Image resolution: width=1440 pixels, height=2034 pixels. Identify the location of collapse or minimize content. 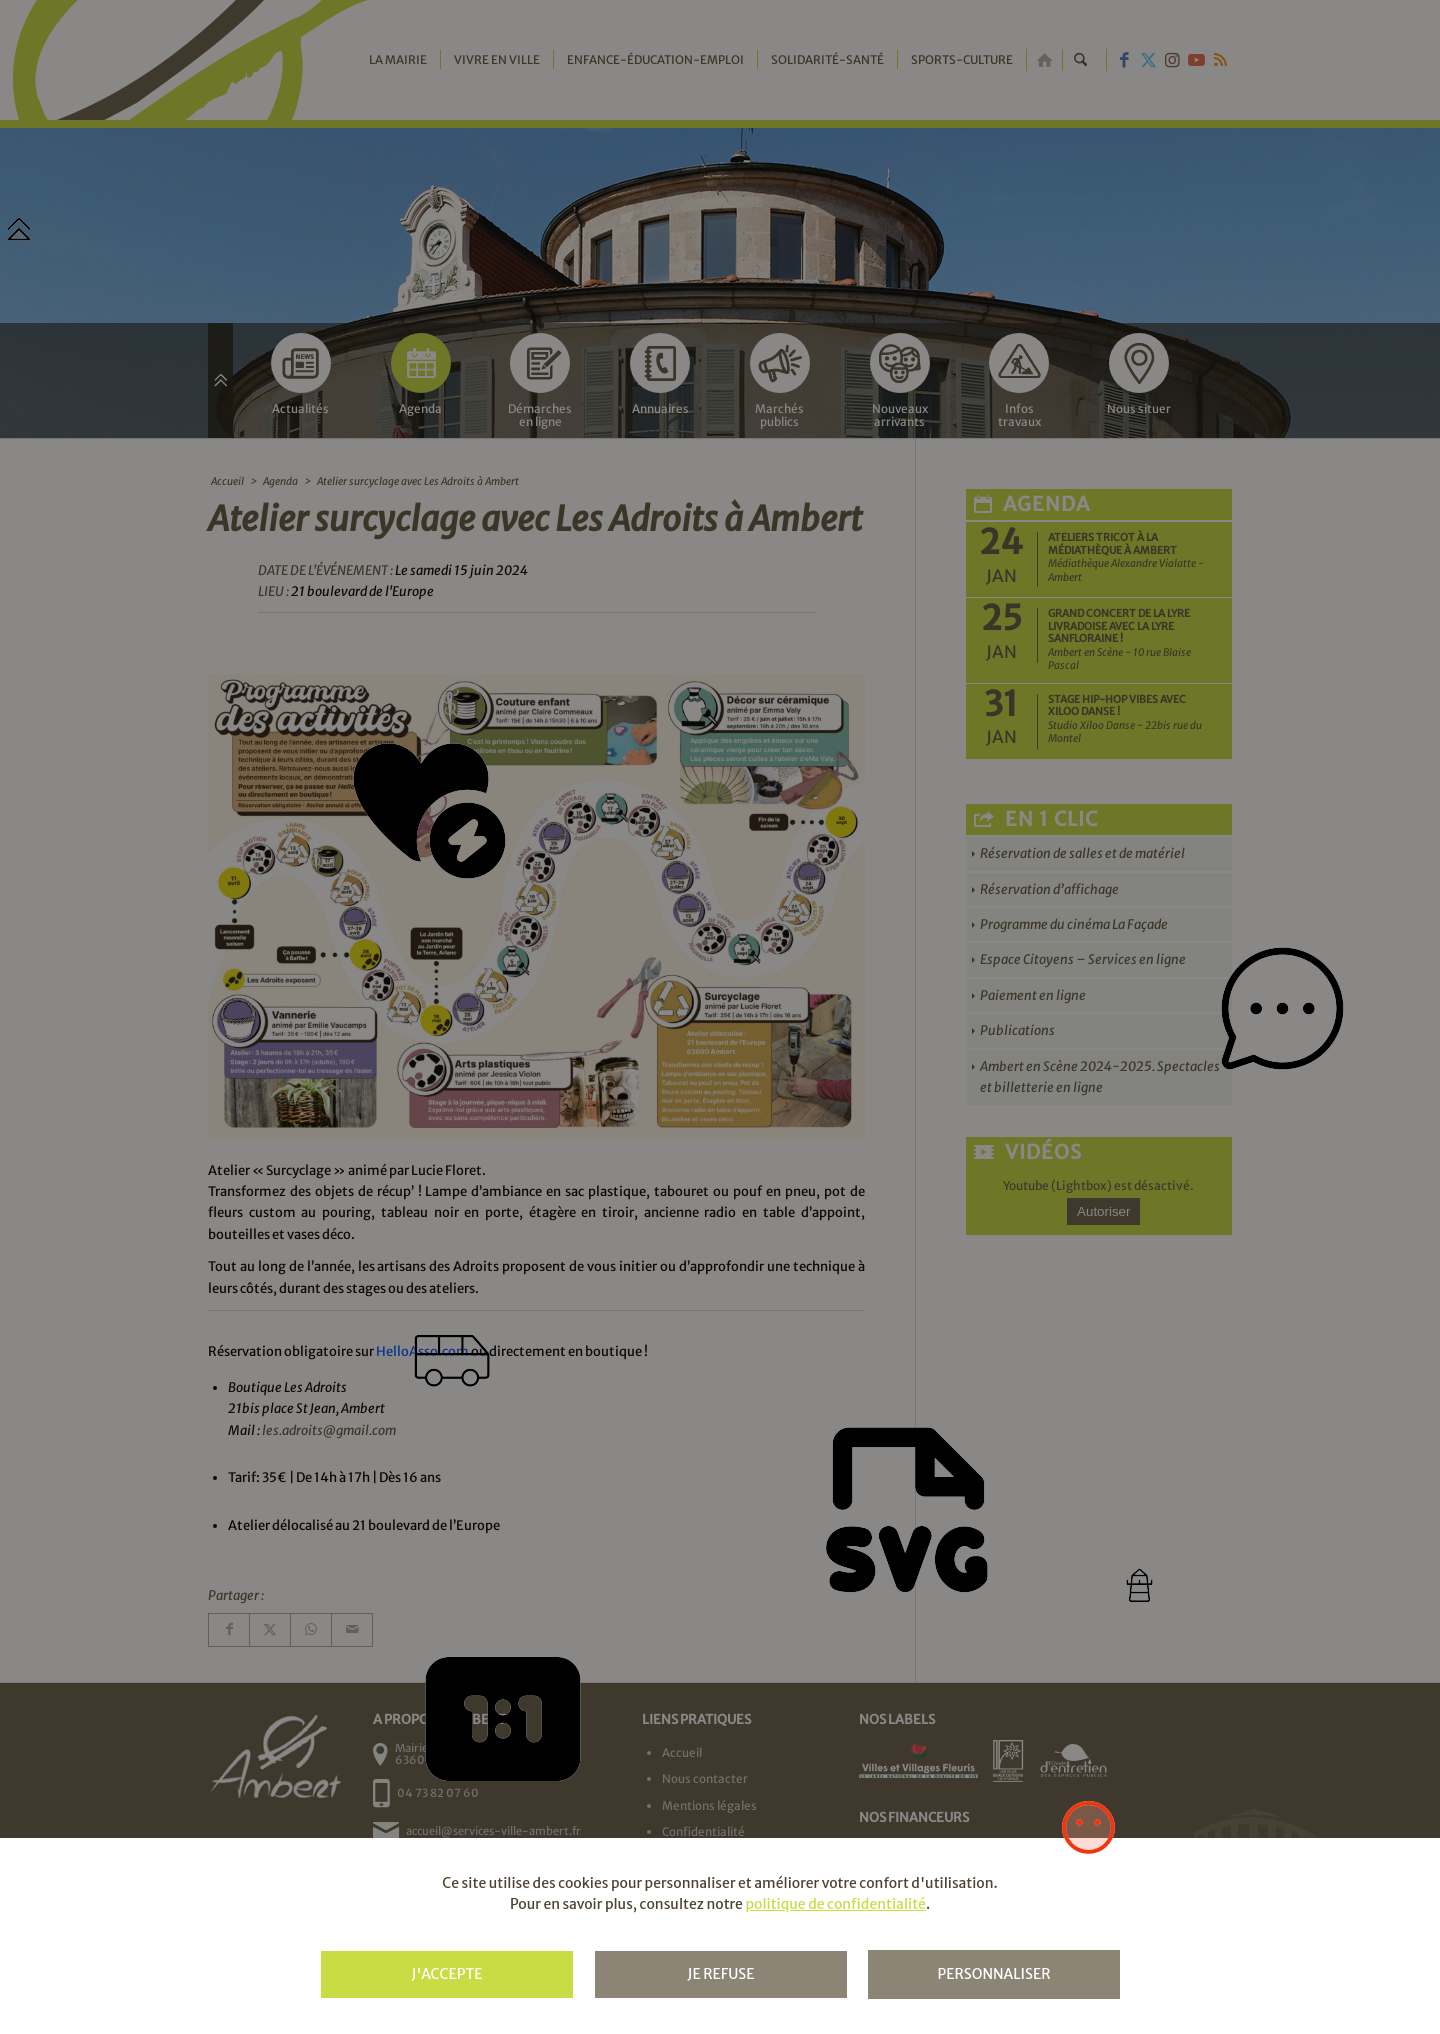
(19, 230).